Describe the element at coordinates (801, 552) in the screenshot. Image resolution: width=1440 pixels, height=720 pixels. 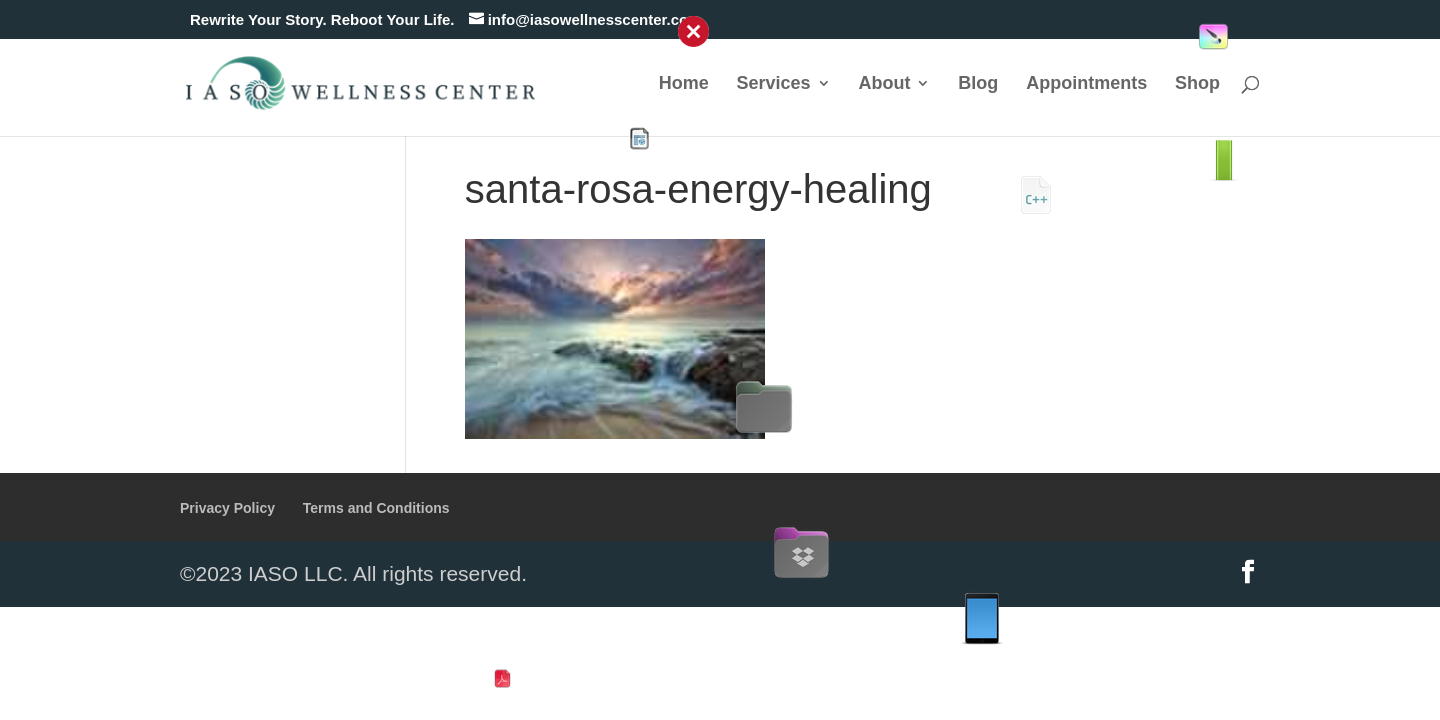
I see `open your dropbox synced folder` at that location.